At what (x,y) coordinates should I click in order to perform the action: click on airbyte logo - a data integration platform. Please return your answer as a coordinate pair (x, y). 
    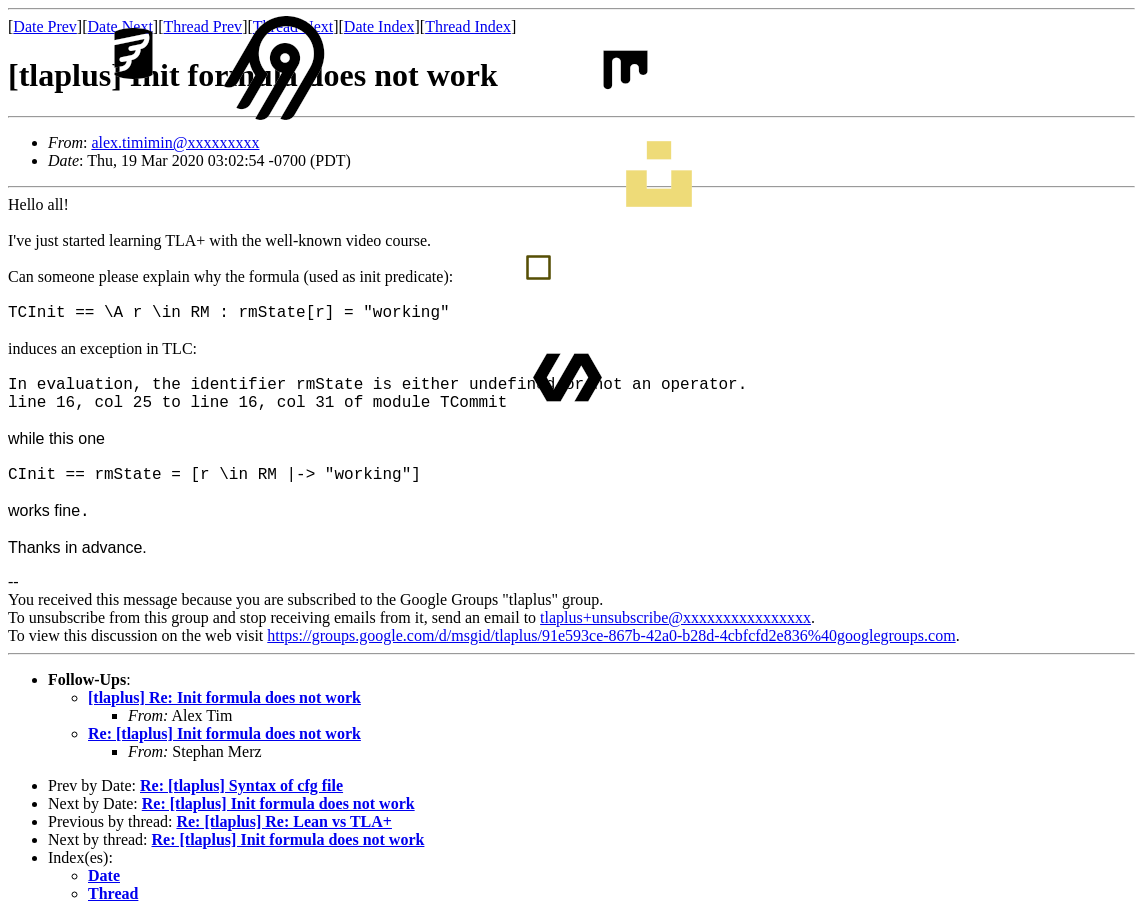
    Looking at the image, I should click on (274, 68).